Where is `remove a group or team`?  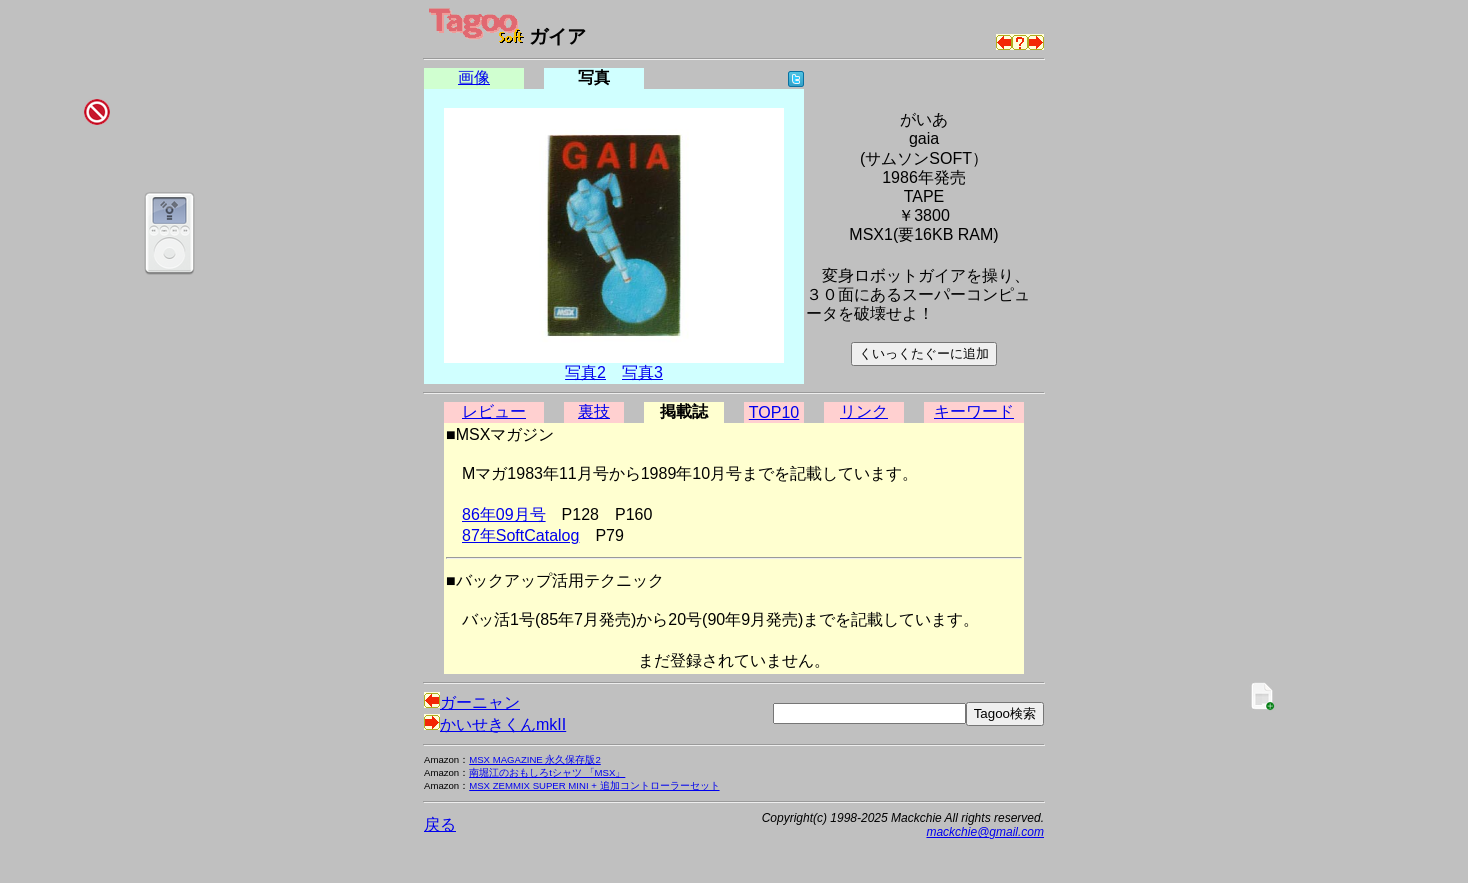 remove a group or team is located at coordinates (97, 112).